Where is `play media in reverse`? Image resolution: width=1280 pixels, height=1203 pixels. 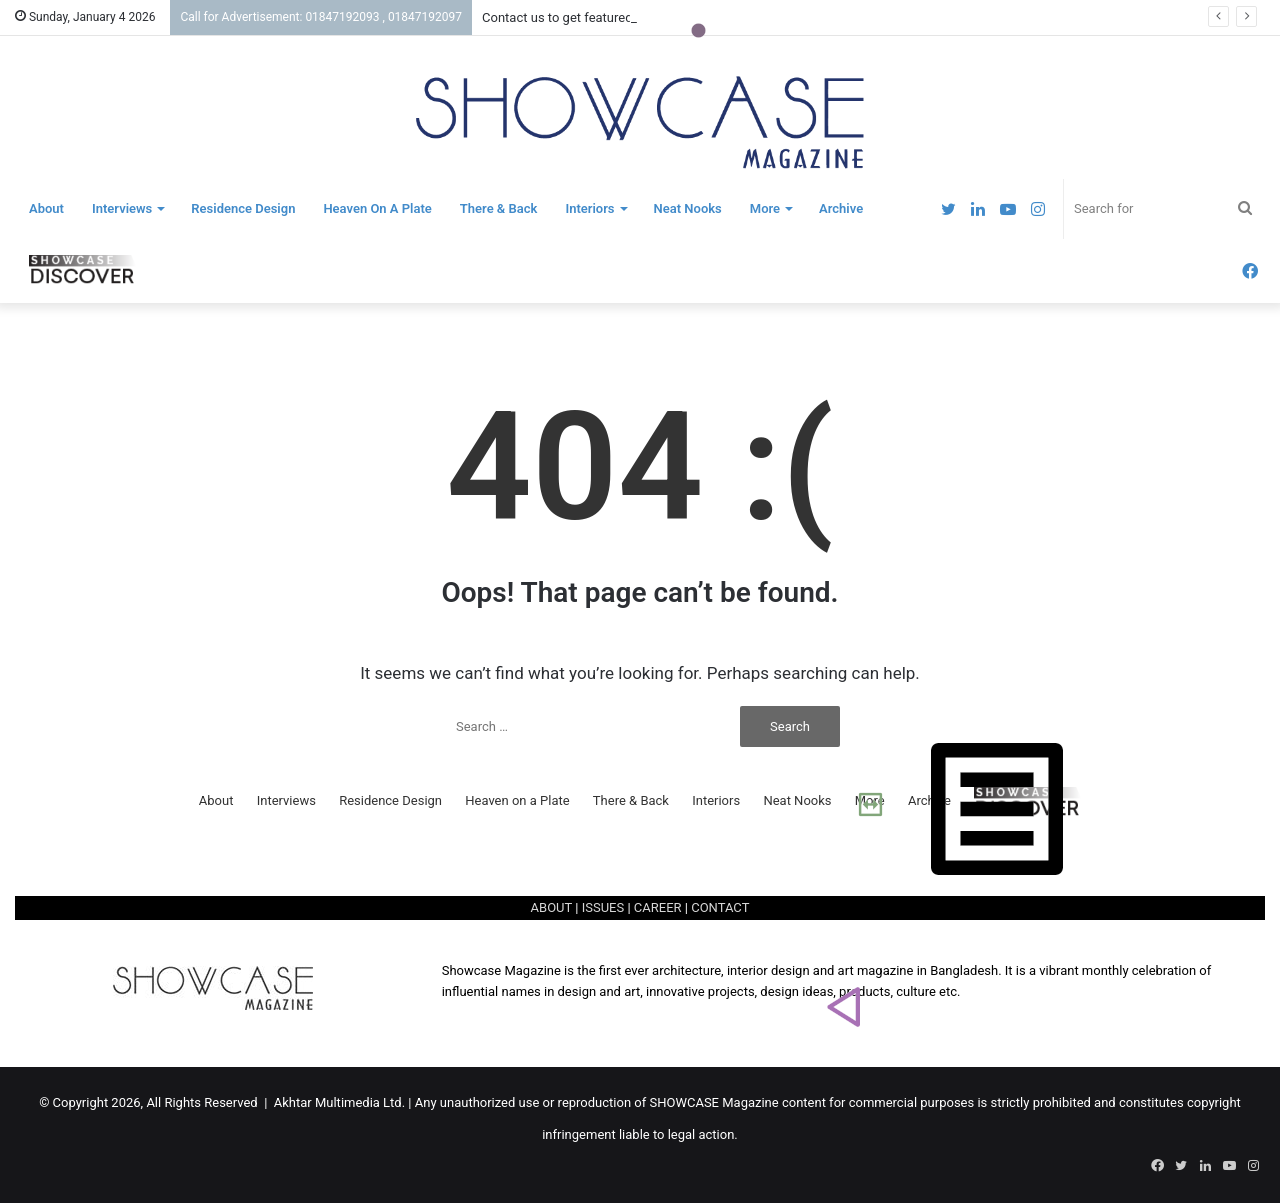
play media in reverse is located at coordinates (847, 1007).